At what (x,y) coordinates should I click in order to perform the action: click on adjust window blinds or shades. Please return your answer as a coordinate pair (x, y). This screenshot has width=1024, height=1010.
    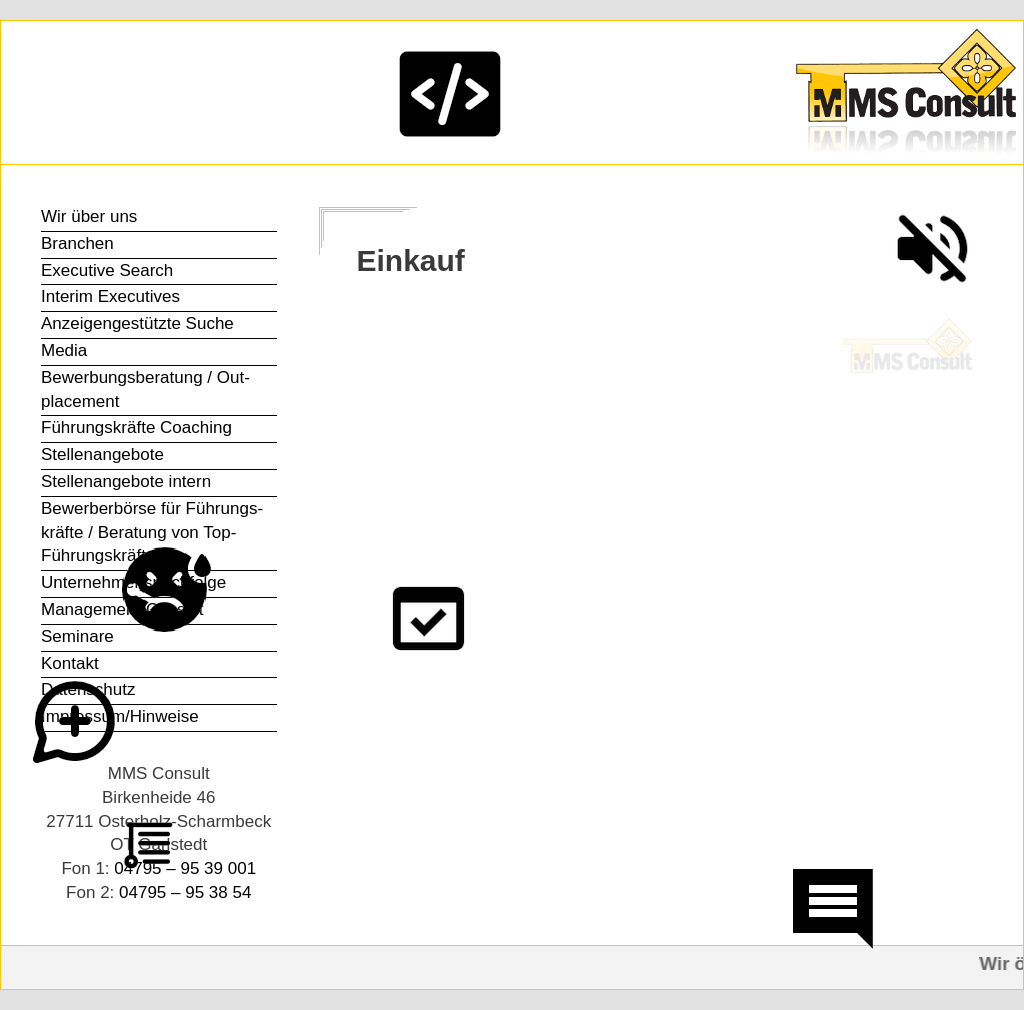
    Looking at the image, I should click on (149, 845).